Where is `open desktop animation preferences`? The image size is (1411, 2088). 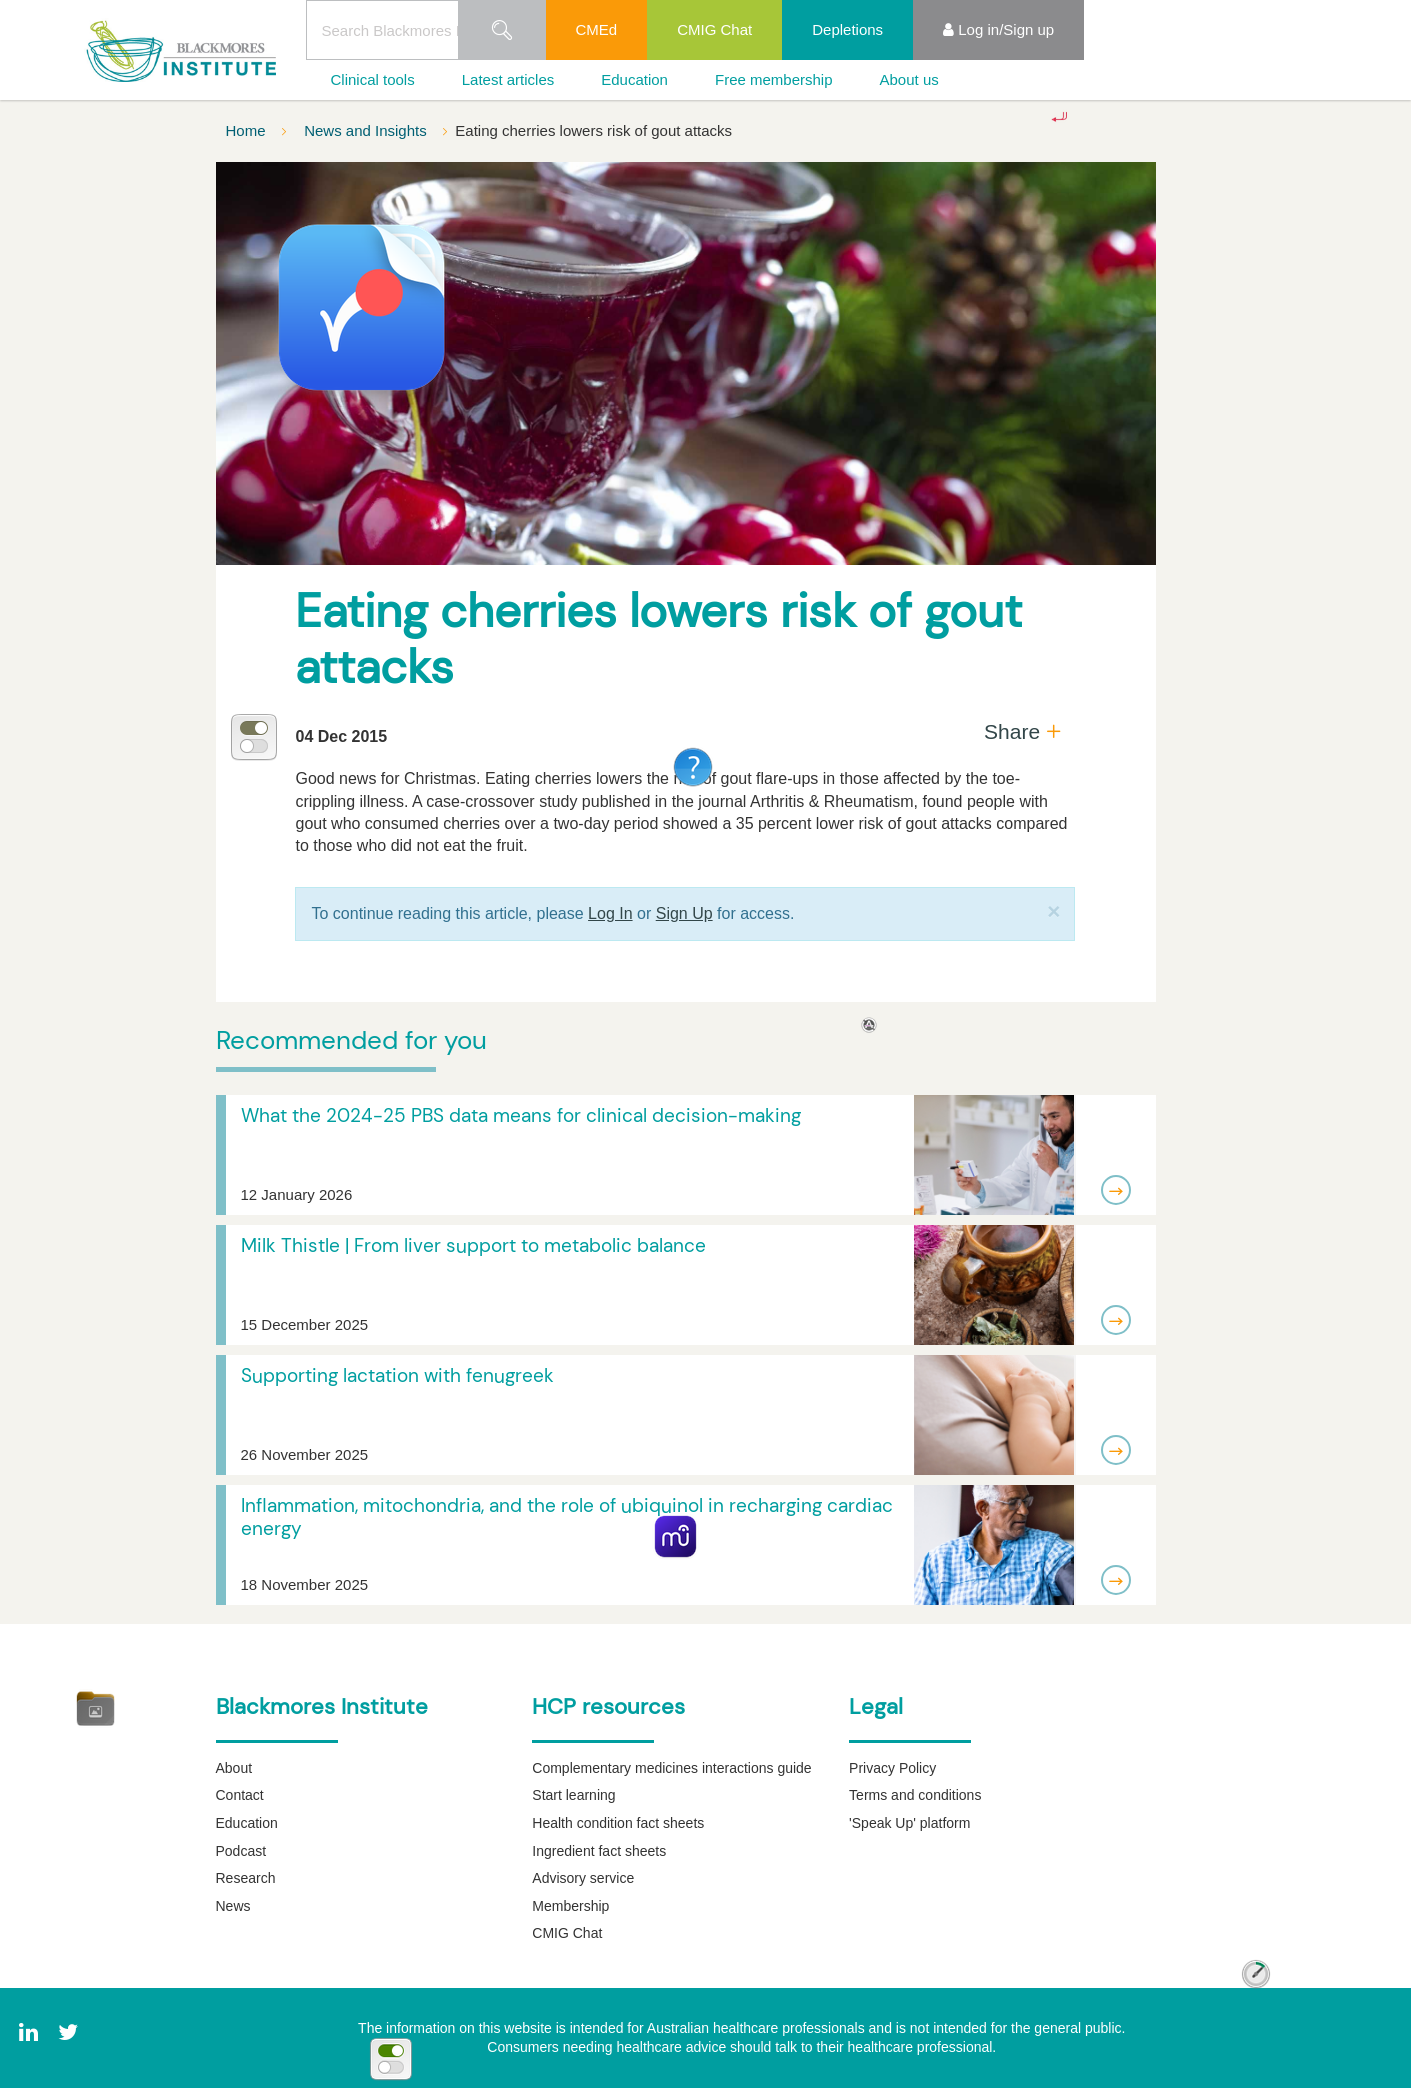
open desktop animation preferences is located at coordinates (361, 307).